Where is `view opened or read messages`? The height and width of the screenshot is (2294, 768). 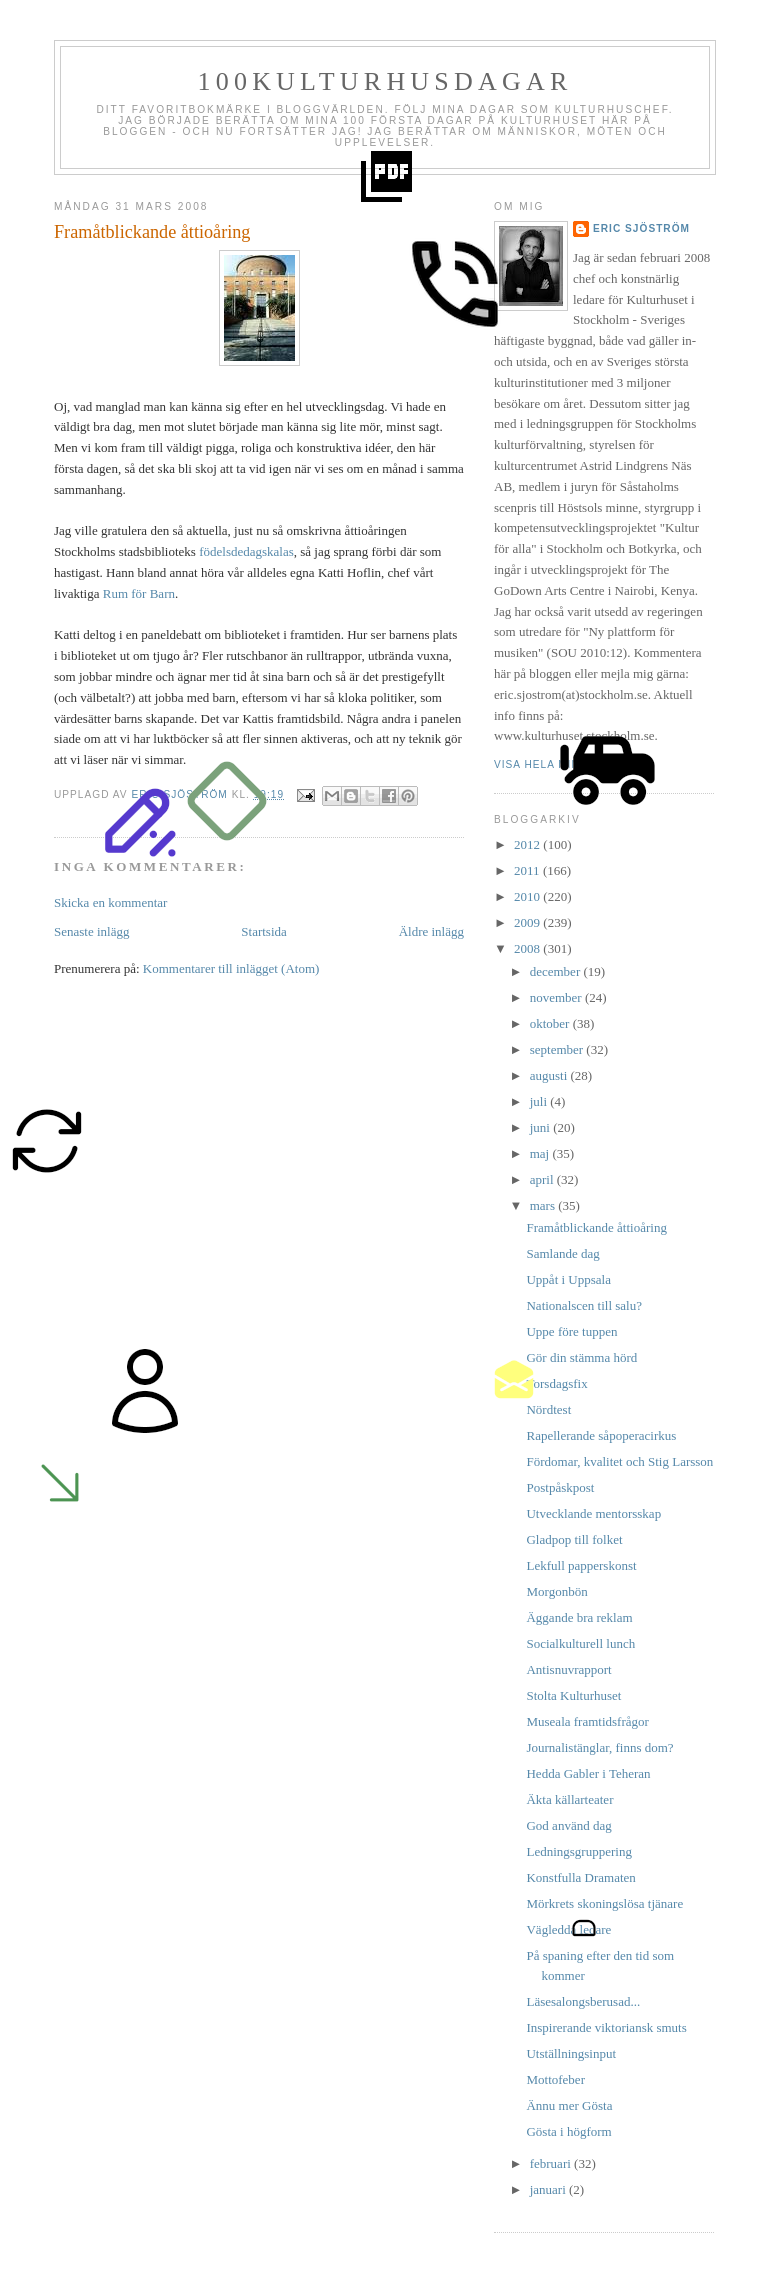 view opened or read messages is located at coordinates (514, 1379).